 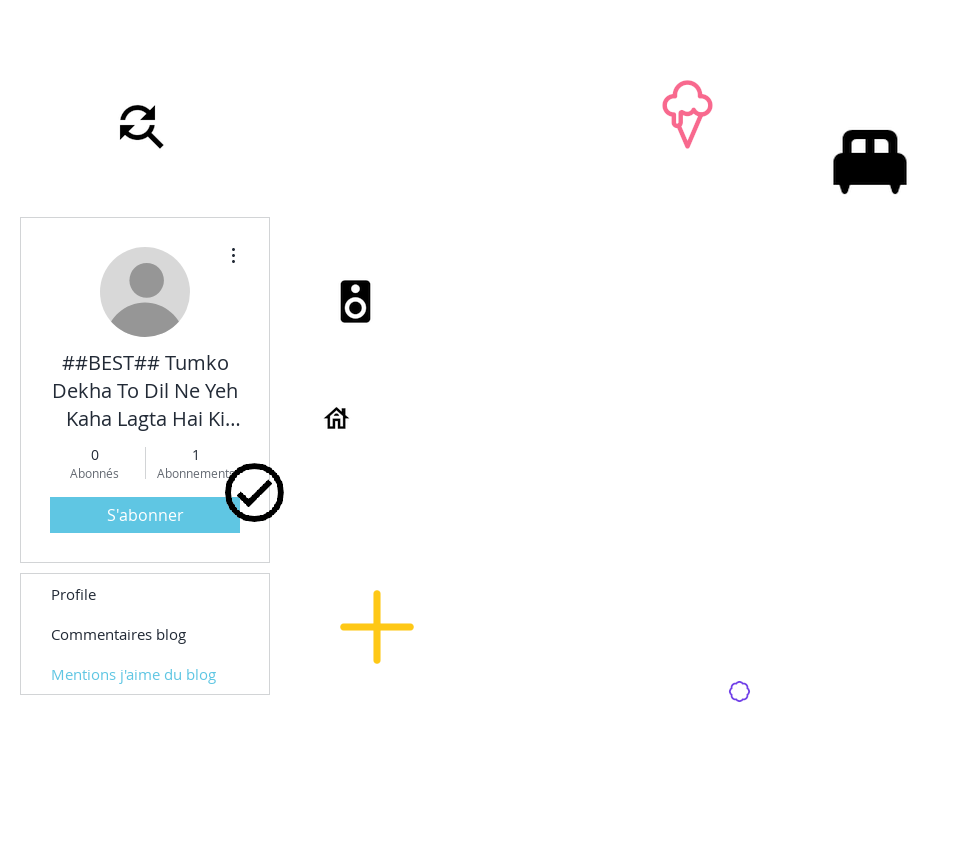 I want to click on find and replace text or content, so click(x=140, y=125).